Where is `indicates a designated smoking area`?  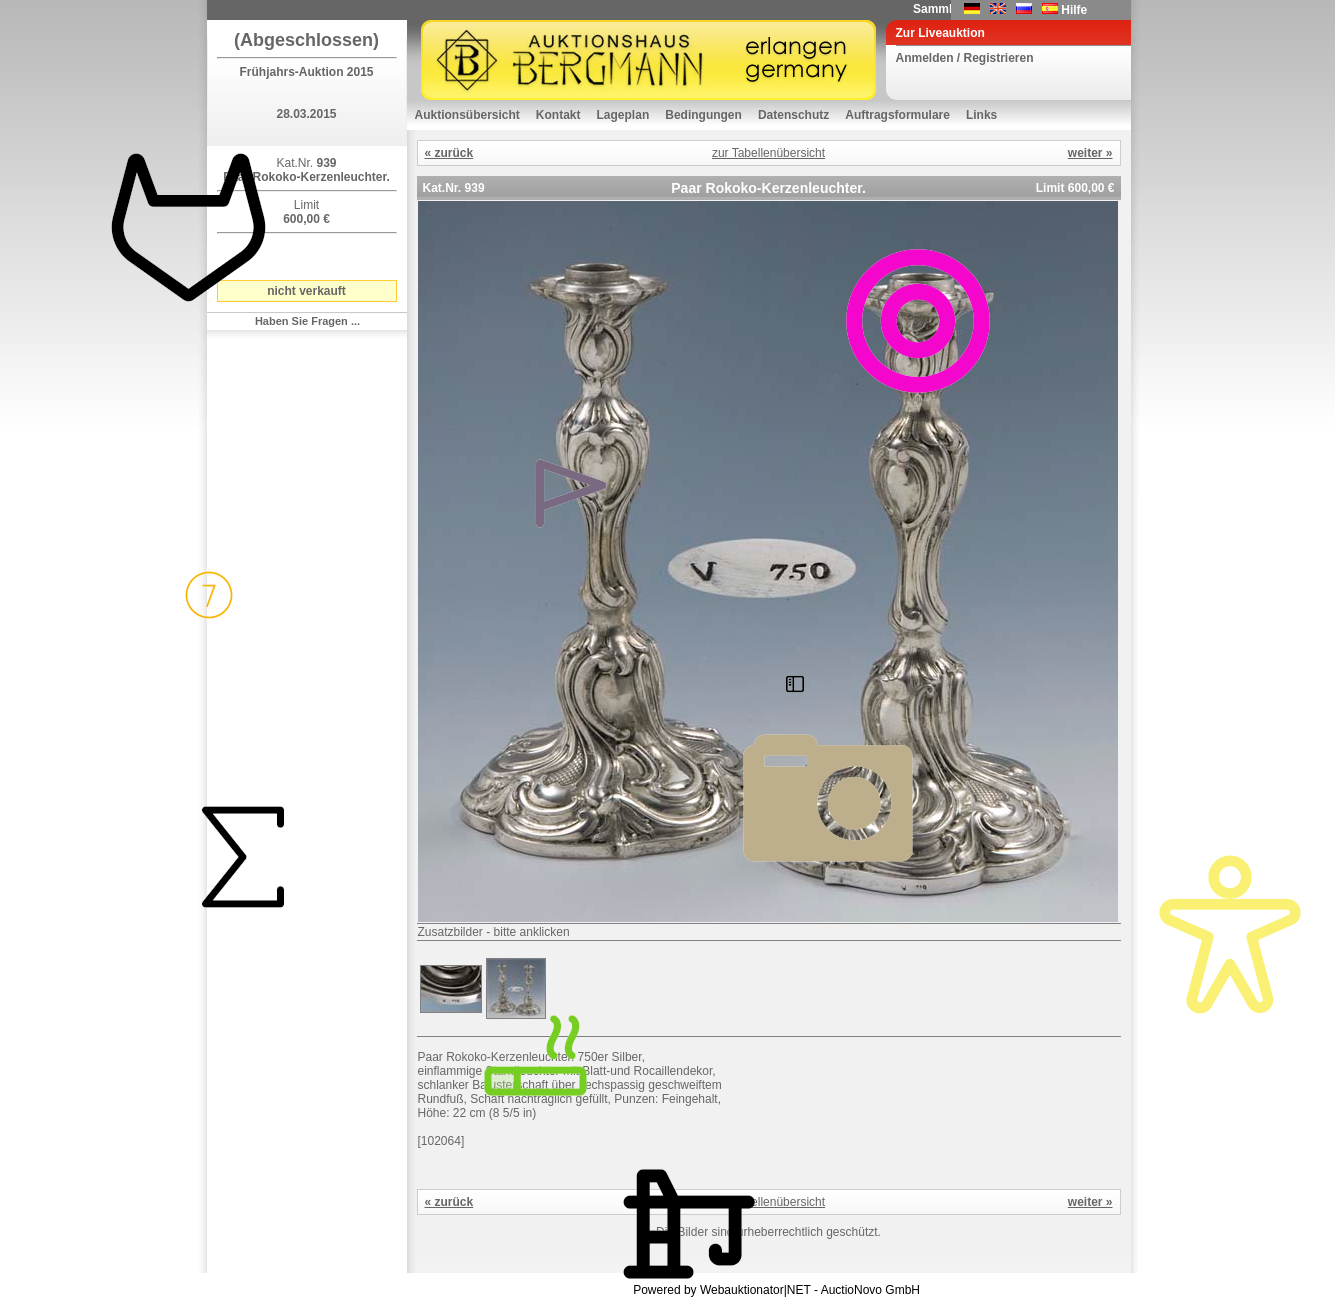 indicates a designated smoking area is located at coordinates (535, 1066).